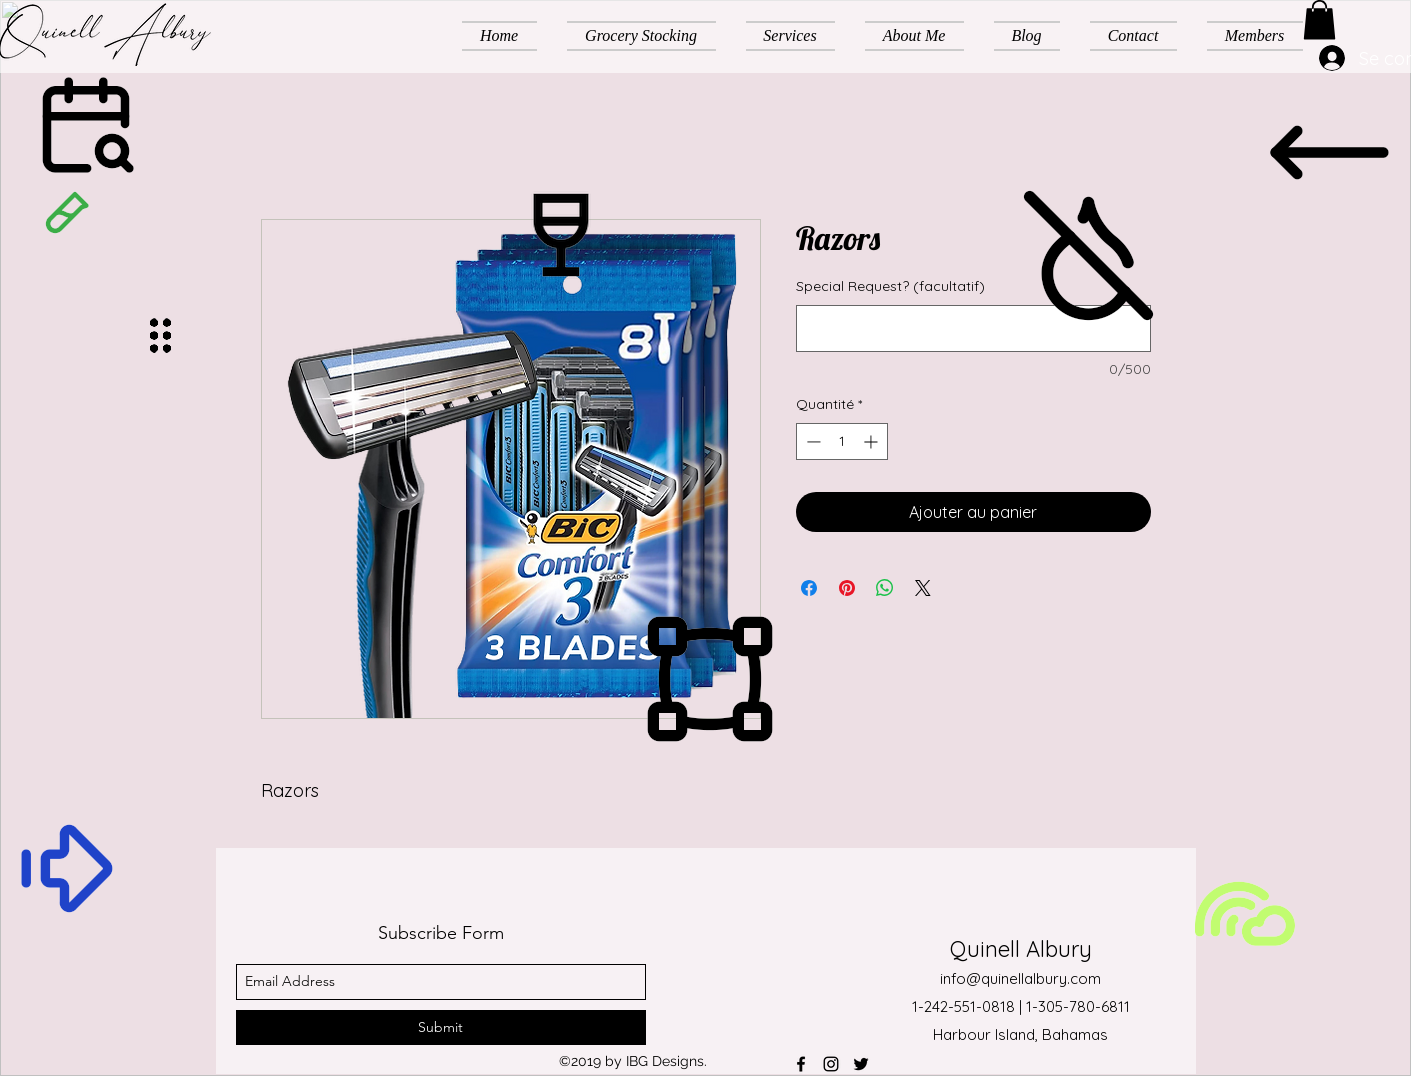 Image resolution: width=1411 pixels, height=1076 pixels. I want to click on move item to the left, so click(1329, 152).